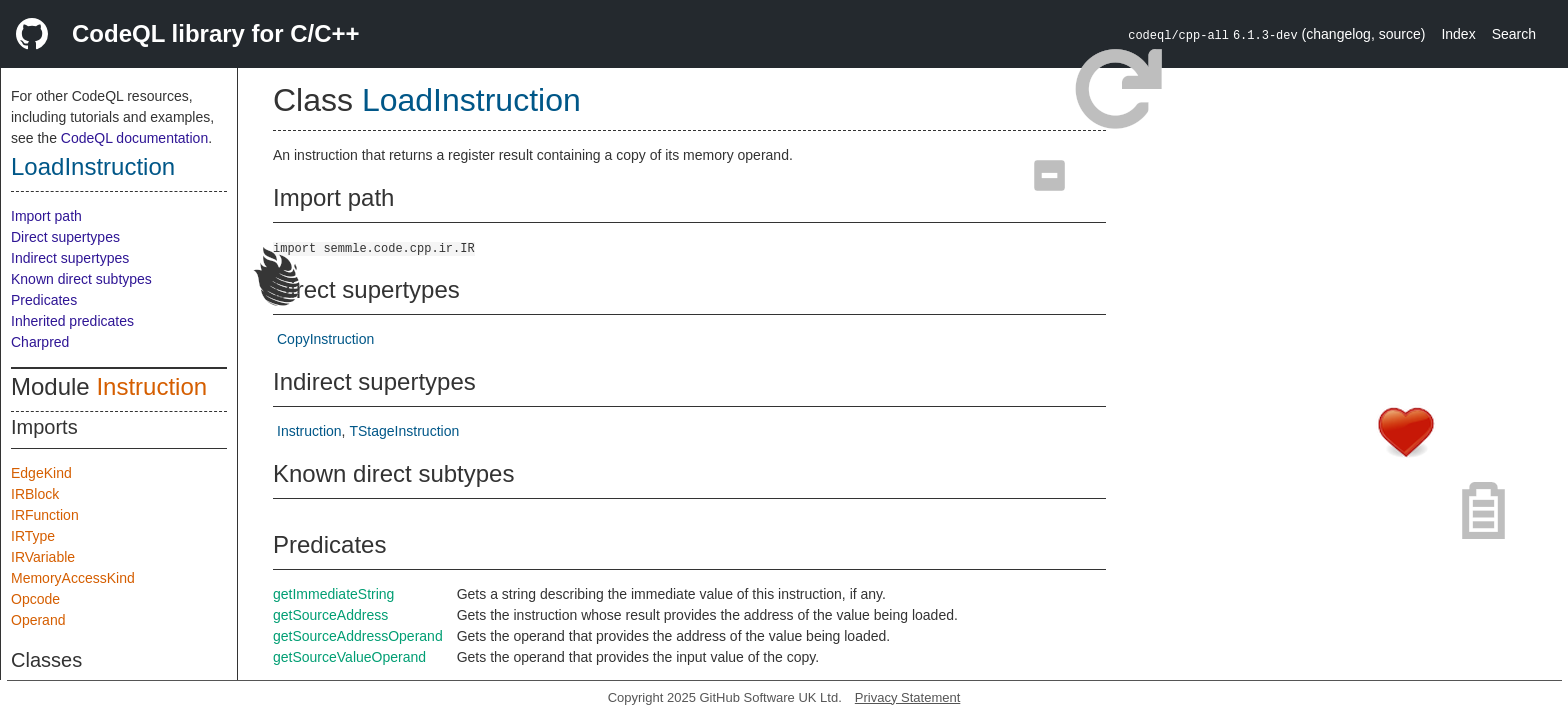  What do you see at coordinates (1122, 89) in the screenshot?
I see `refresh the current view` at bounding box center [1122, 89].